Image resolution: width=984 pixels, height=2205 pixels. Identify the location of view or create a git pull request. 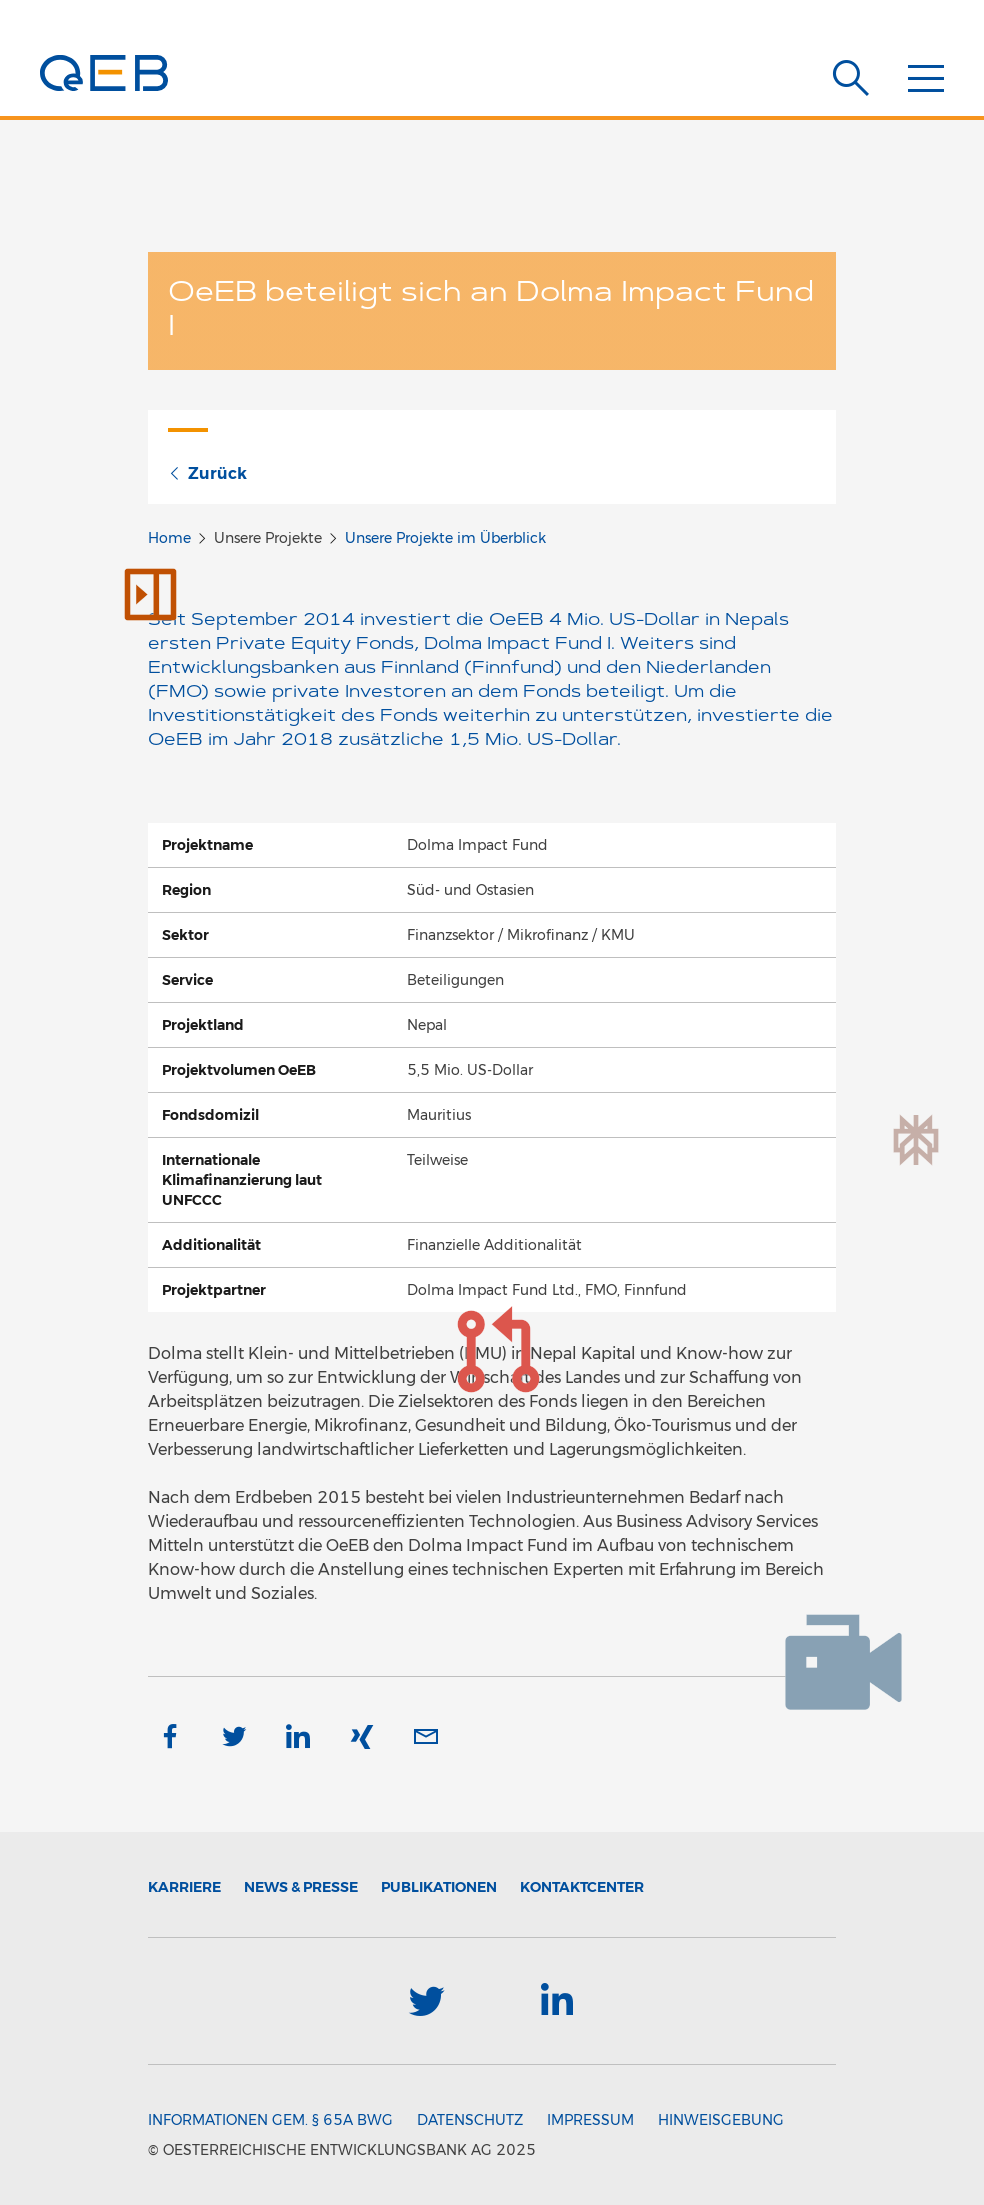
(498, 1351).